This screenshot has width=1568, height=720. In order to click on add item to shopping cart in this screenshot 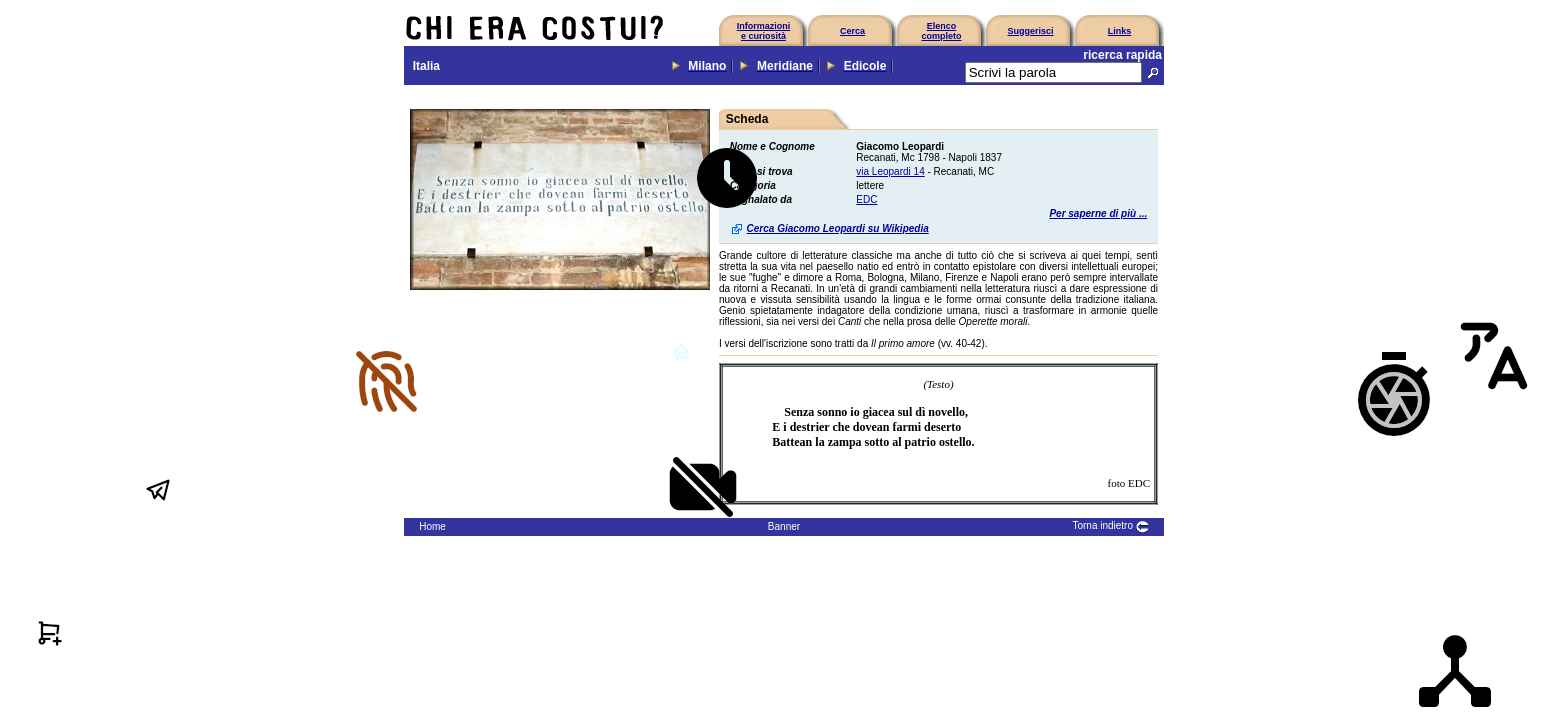, I will do `click(49, 633)`.